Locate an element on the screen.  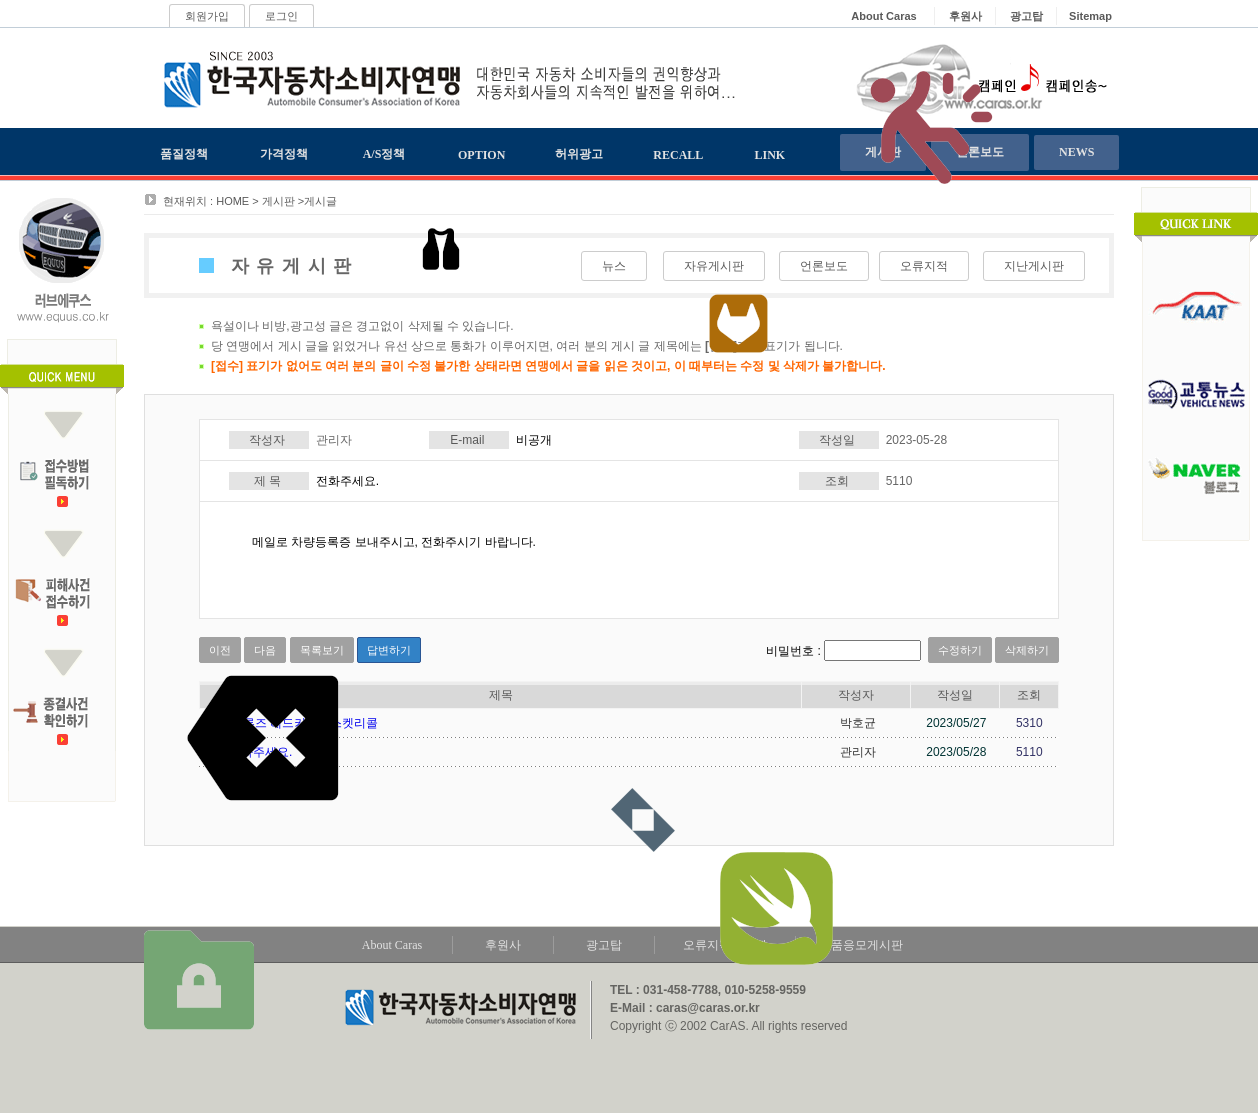
delete previous character or backspace is located at coordinates (269, 738).